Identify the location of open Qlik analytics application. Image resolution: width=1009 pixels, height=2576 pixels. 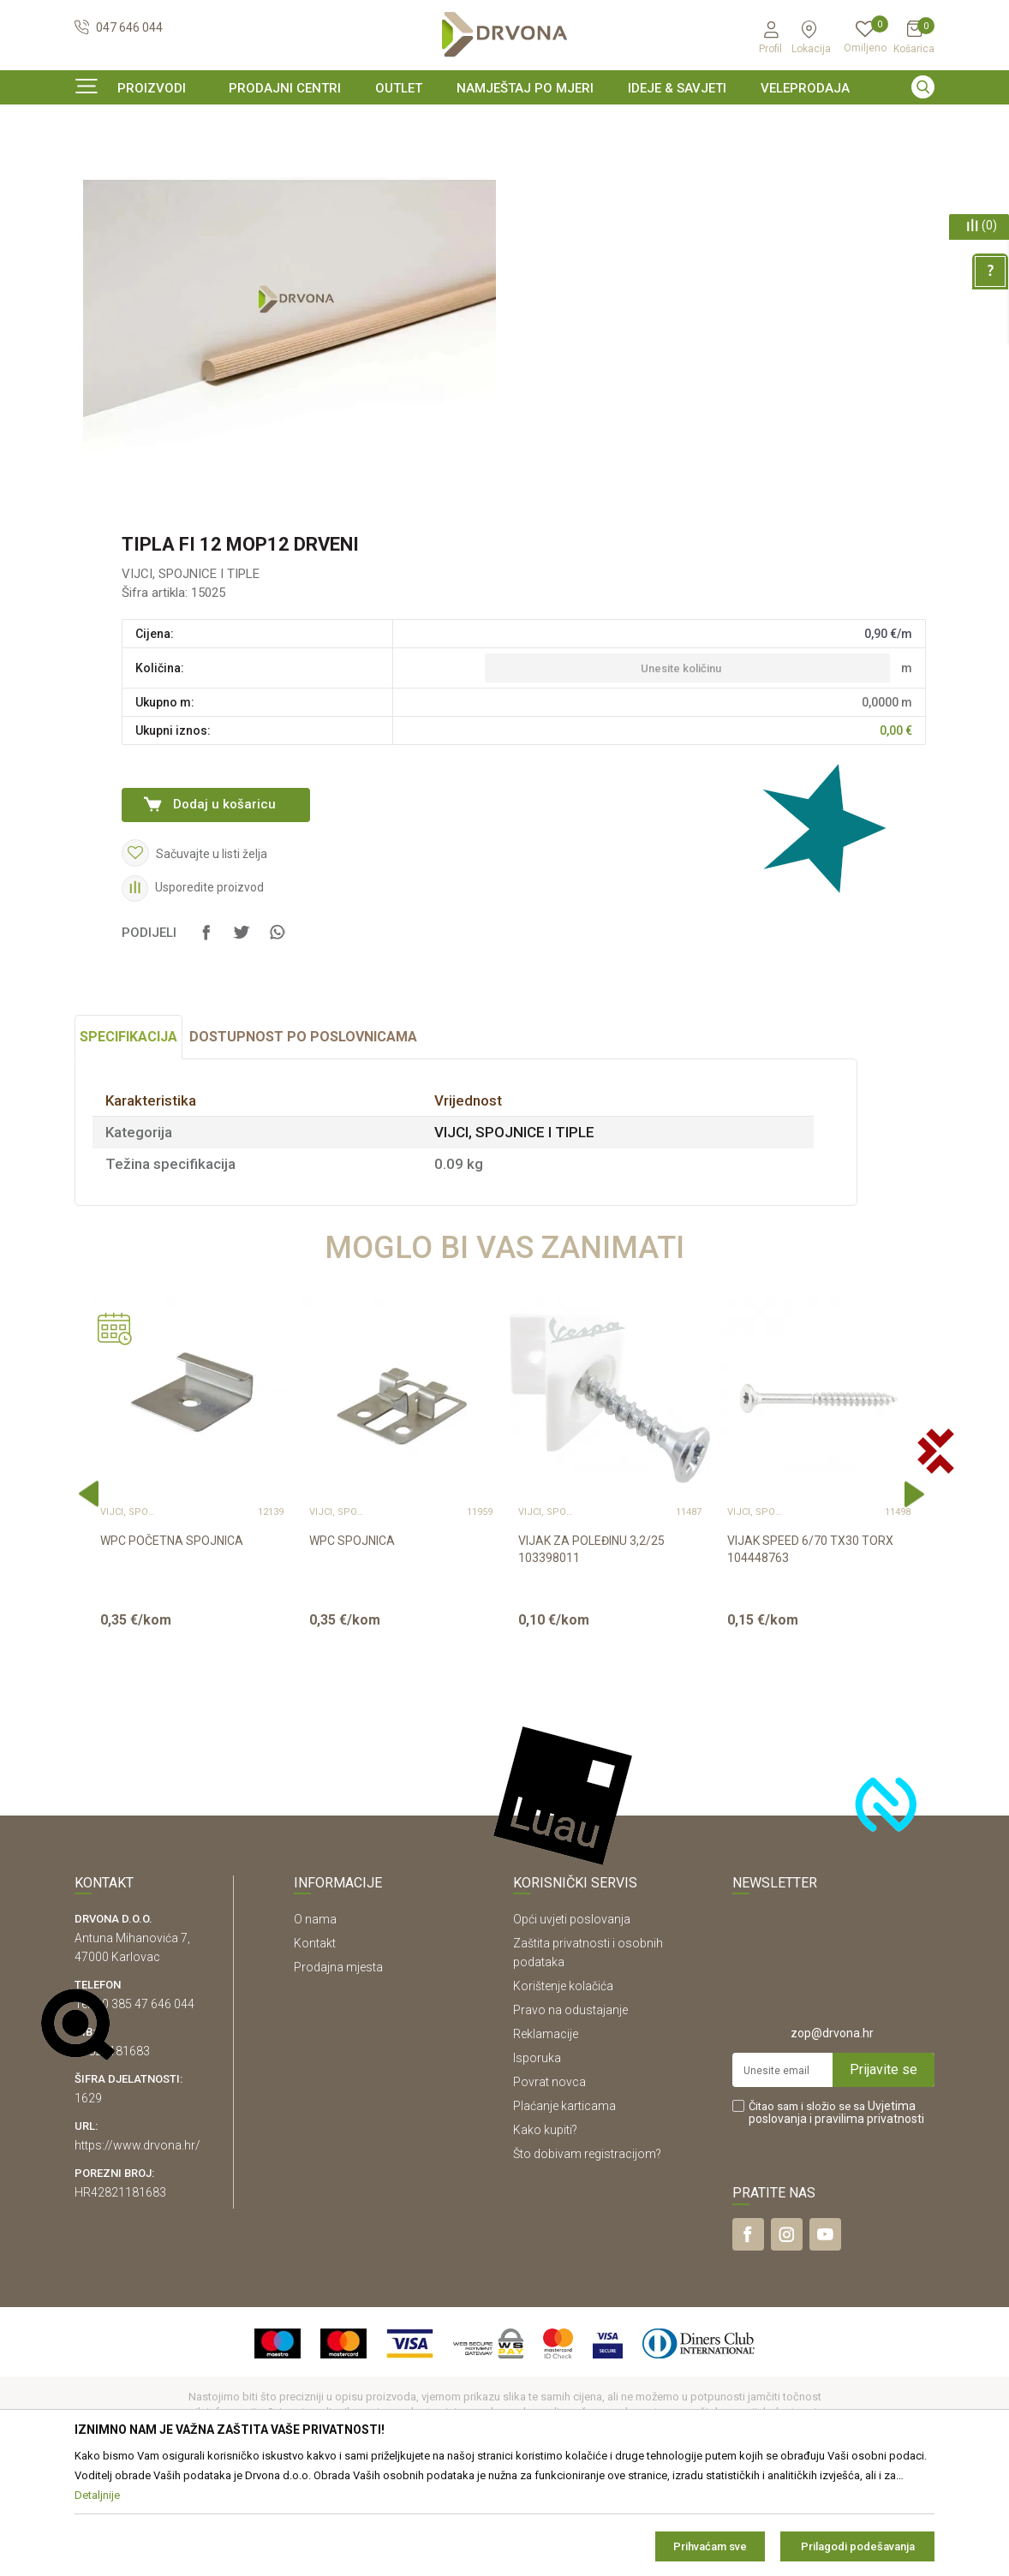
(78, 2024).